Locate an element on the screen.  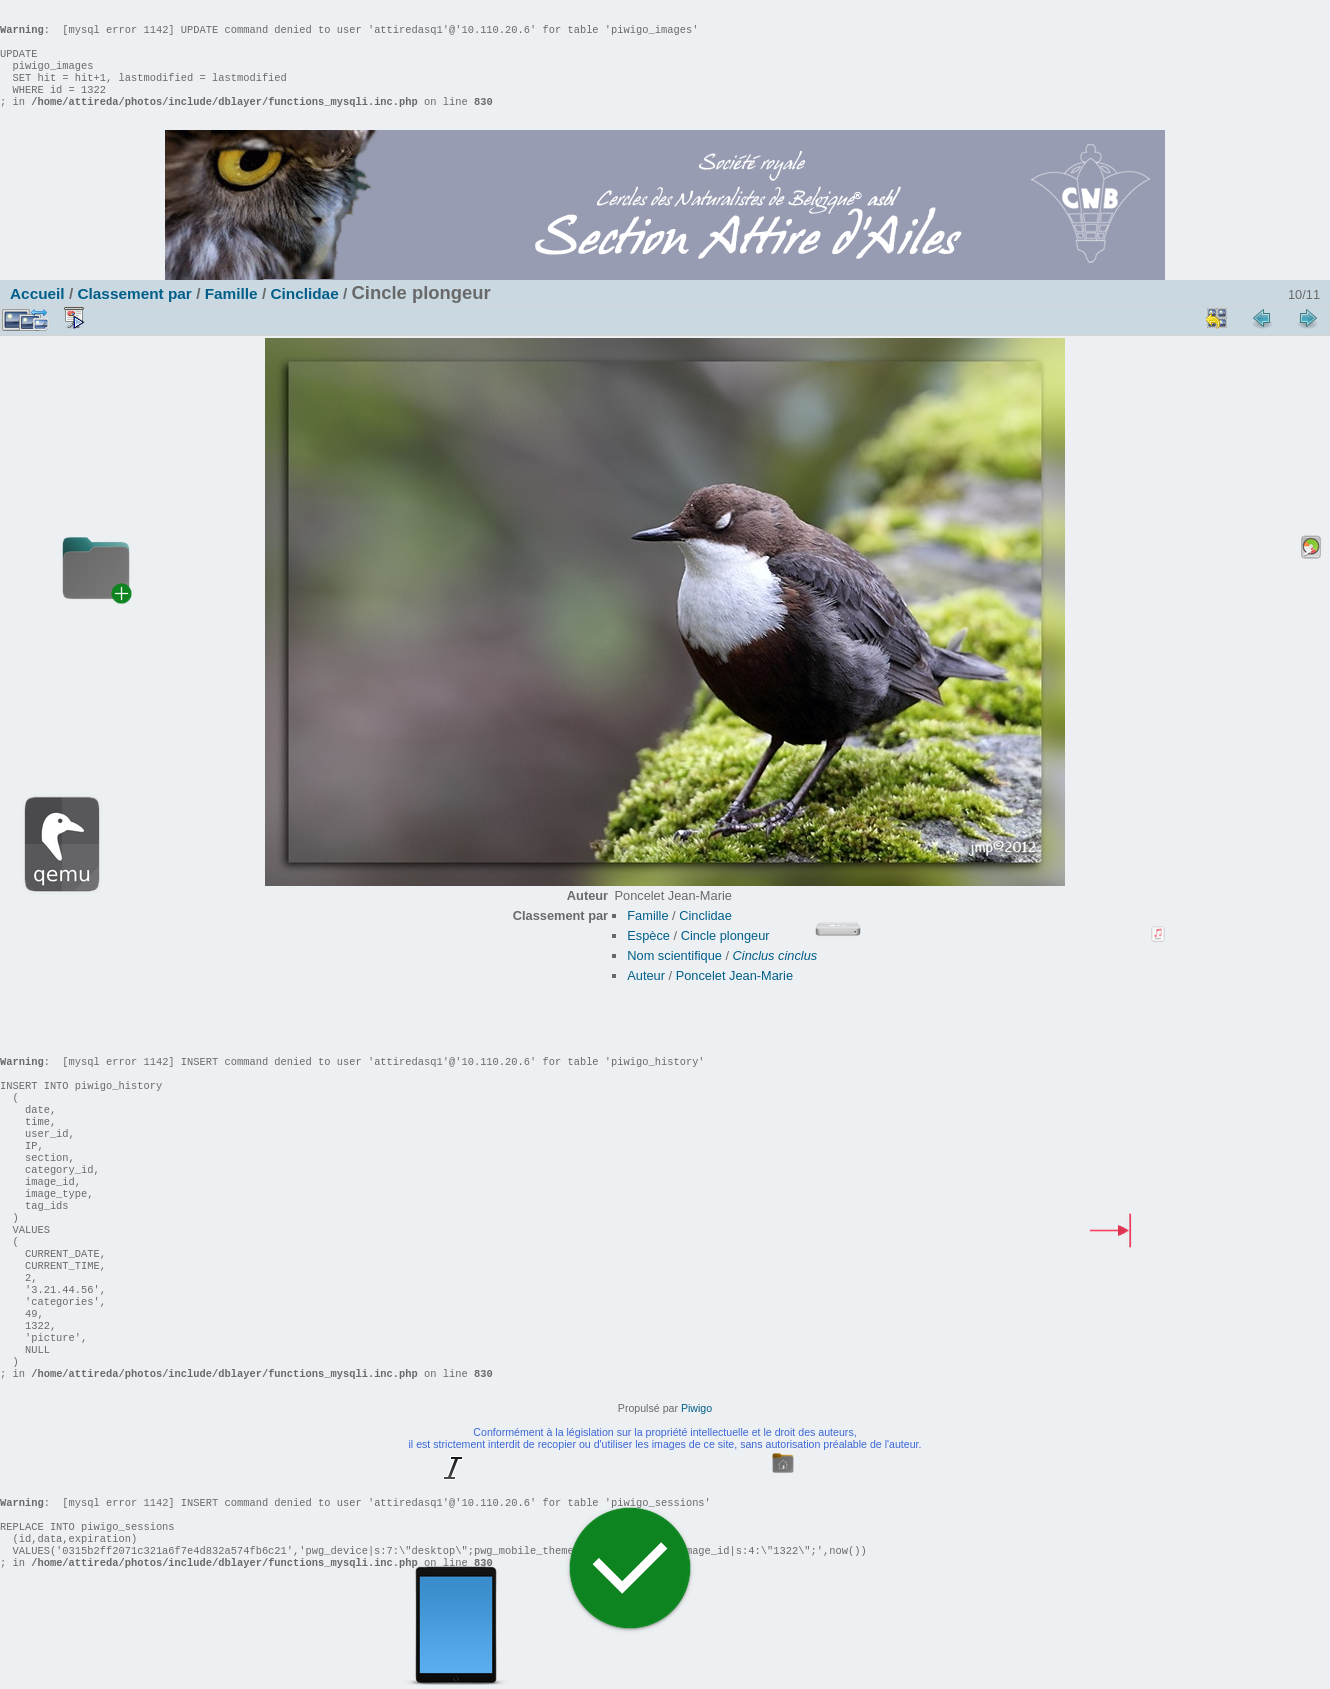
audio file in wav format is located at coordinates (1158, 934).